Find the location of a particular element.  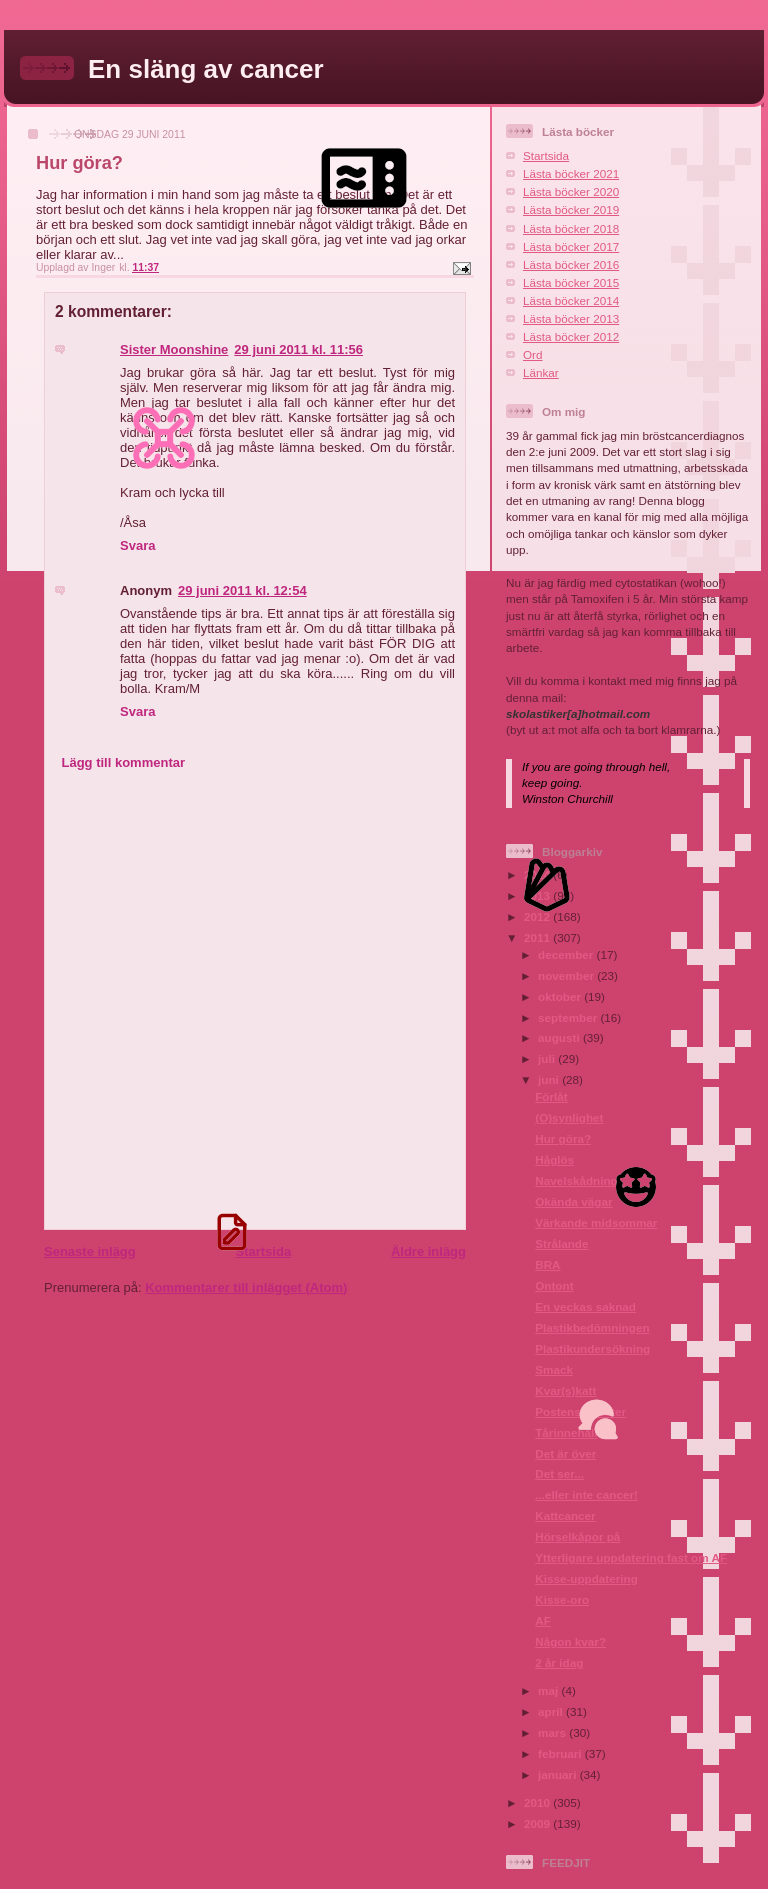

access firebase console or services is located at coordinates (547, 885).